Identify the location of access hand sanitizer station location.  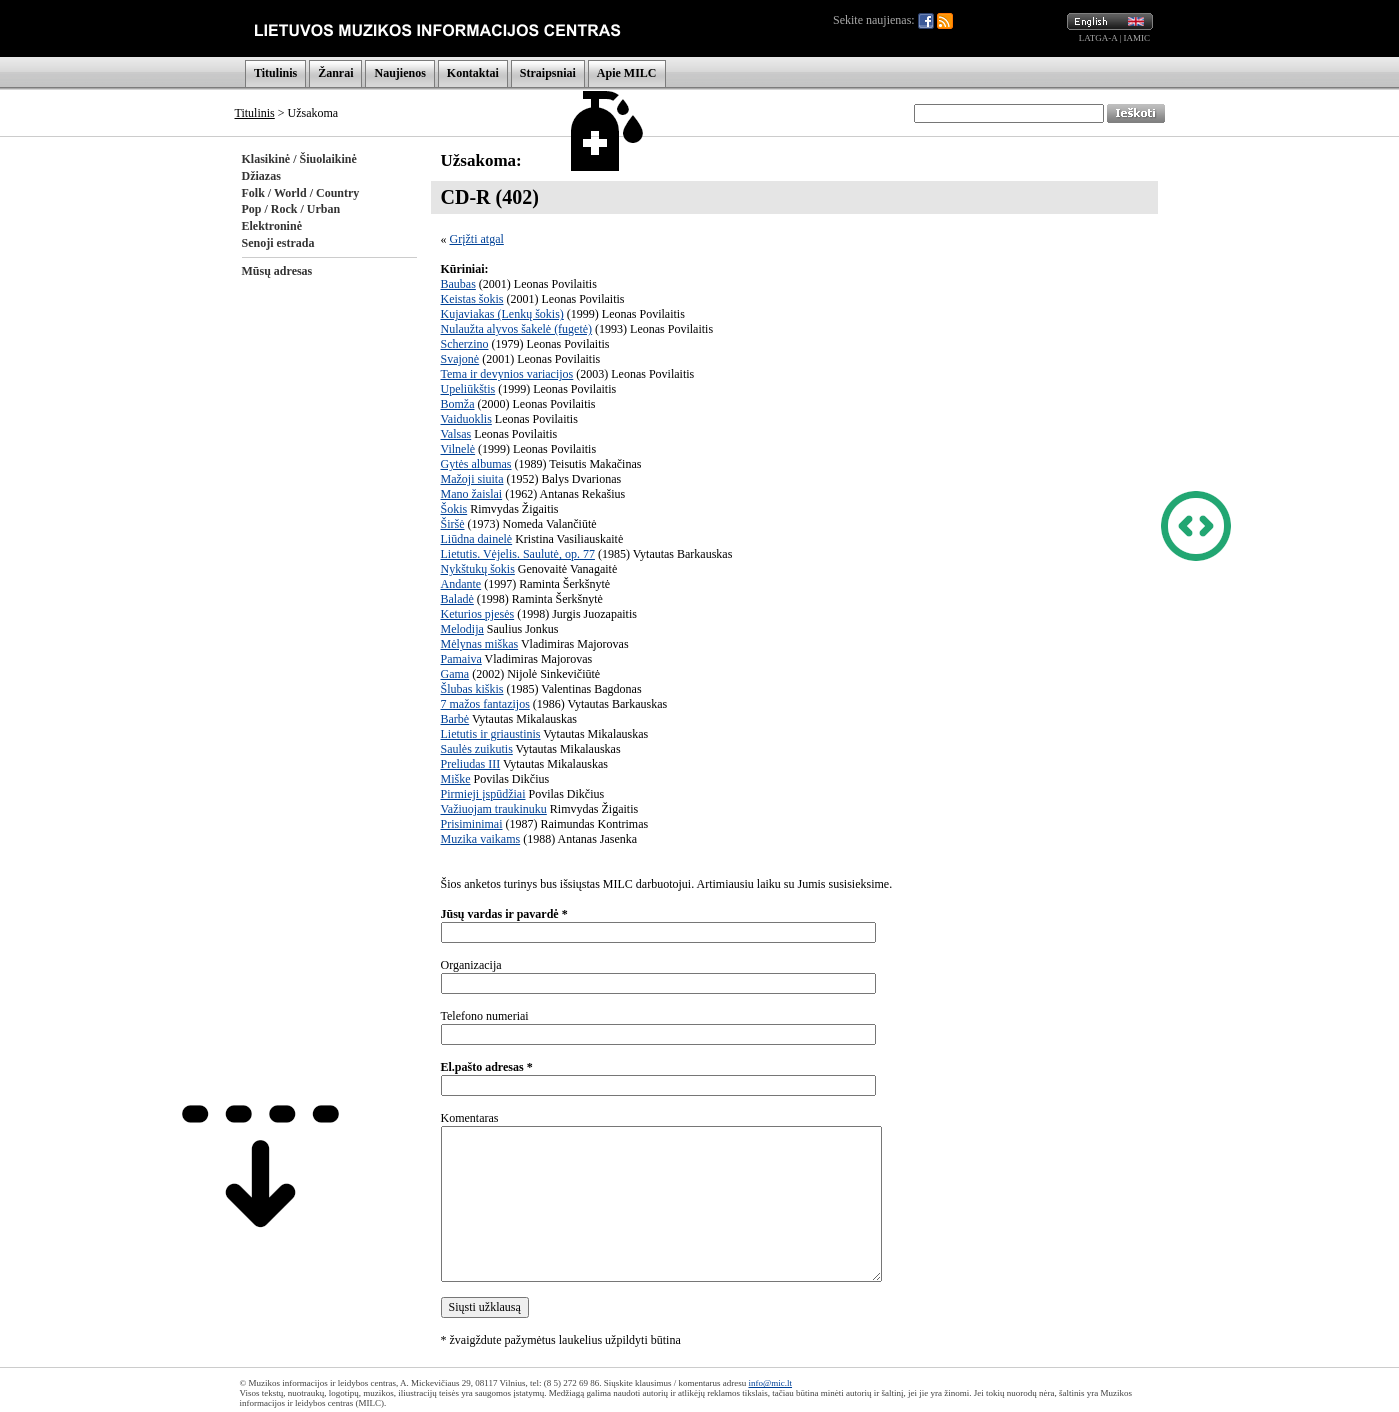
(603, 131).